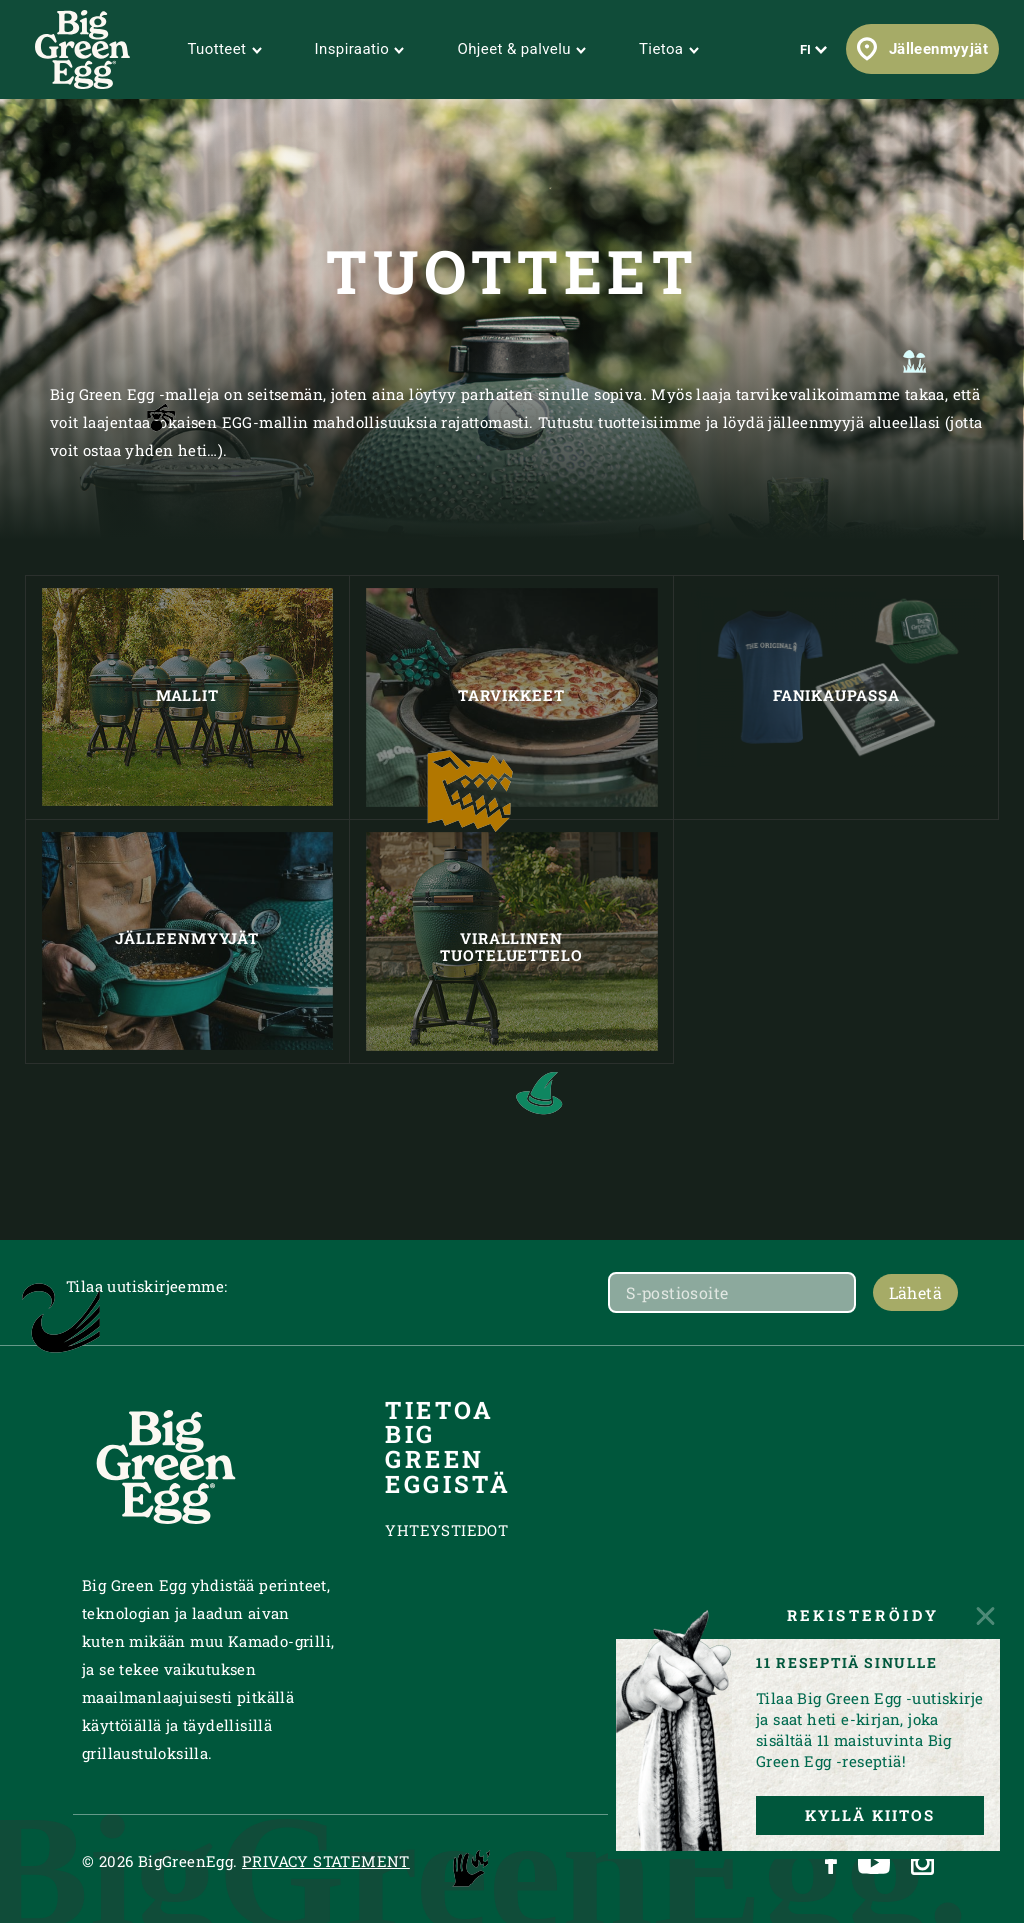 The height and width of the screenshot is (1923, 1024). What do you see at coordinates (539, 1093) in the screenshot?
I see `select wizard or mage character class` at bounding box center [539, 1093].